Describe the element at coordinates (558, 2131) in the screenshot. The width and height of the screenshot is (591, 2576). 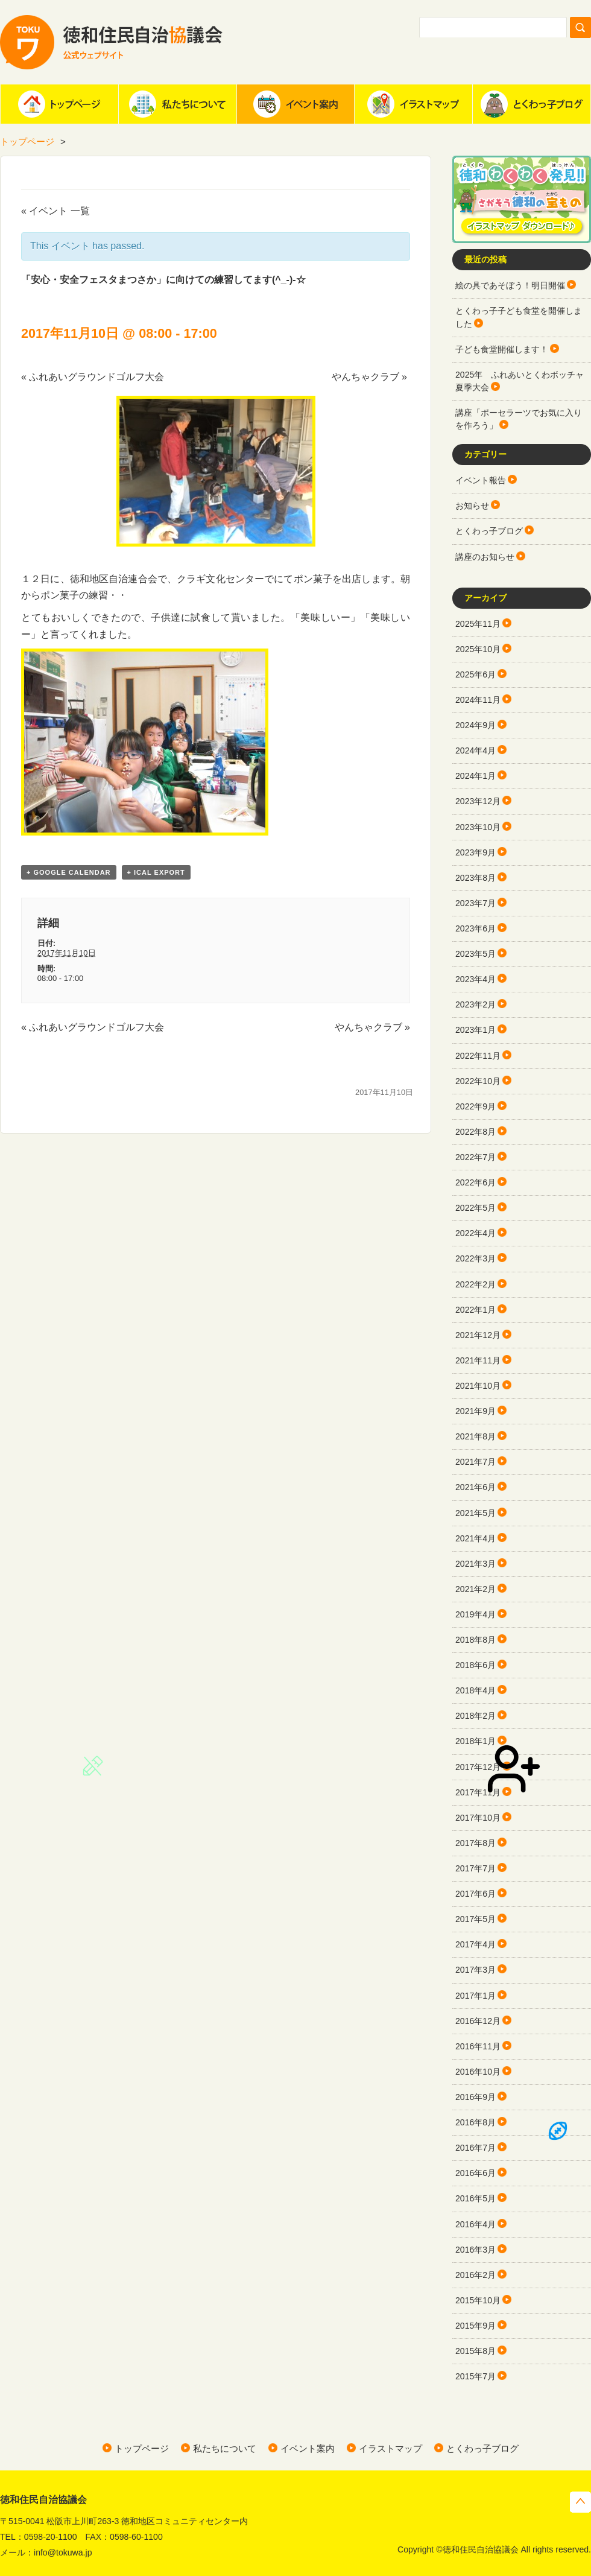
I see `access sports scores and updates` at that location.